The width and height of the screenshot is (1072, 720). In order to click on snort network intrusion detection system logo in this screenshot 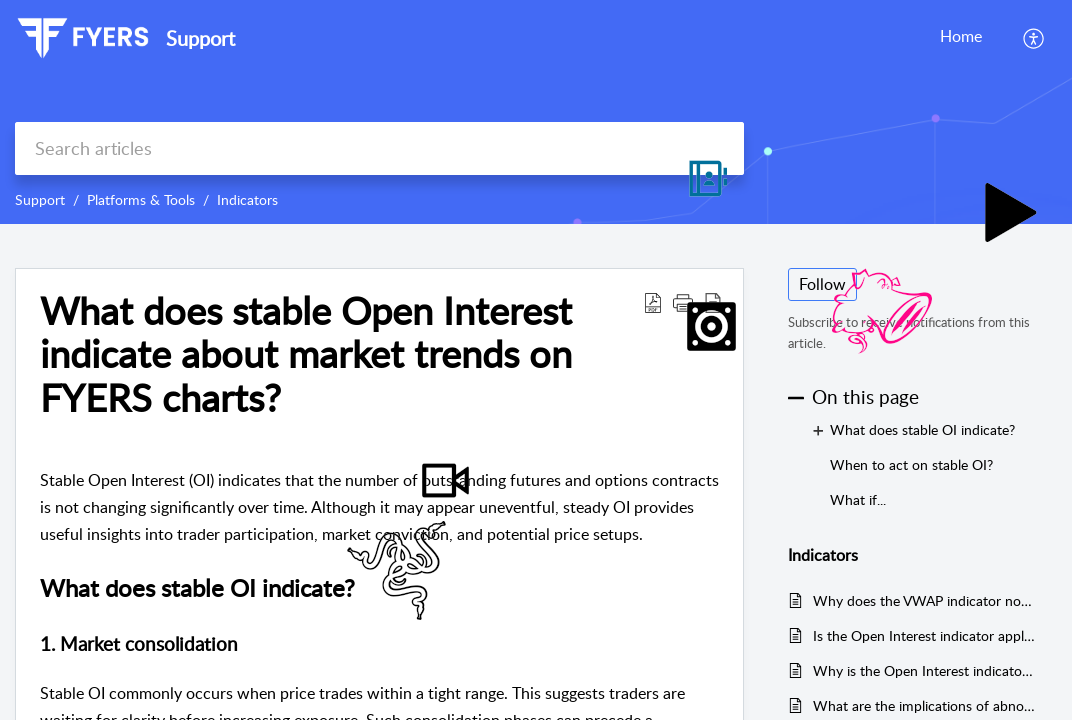, I will do `click(882, 311)`.